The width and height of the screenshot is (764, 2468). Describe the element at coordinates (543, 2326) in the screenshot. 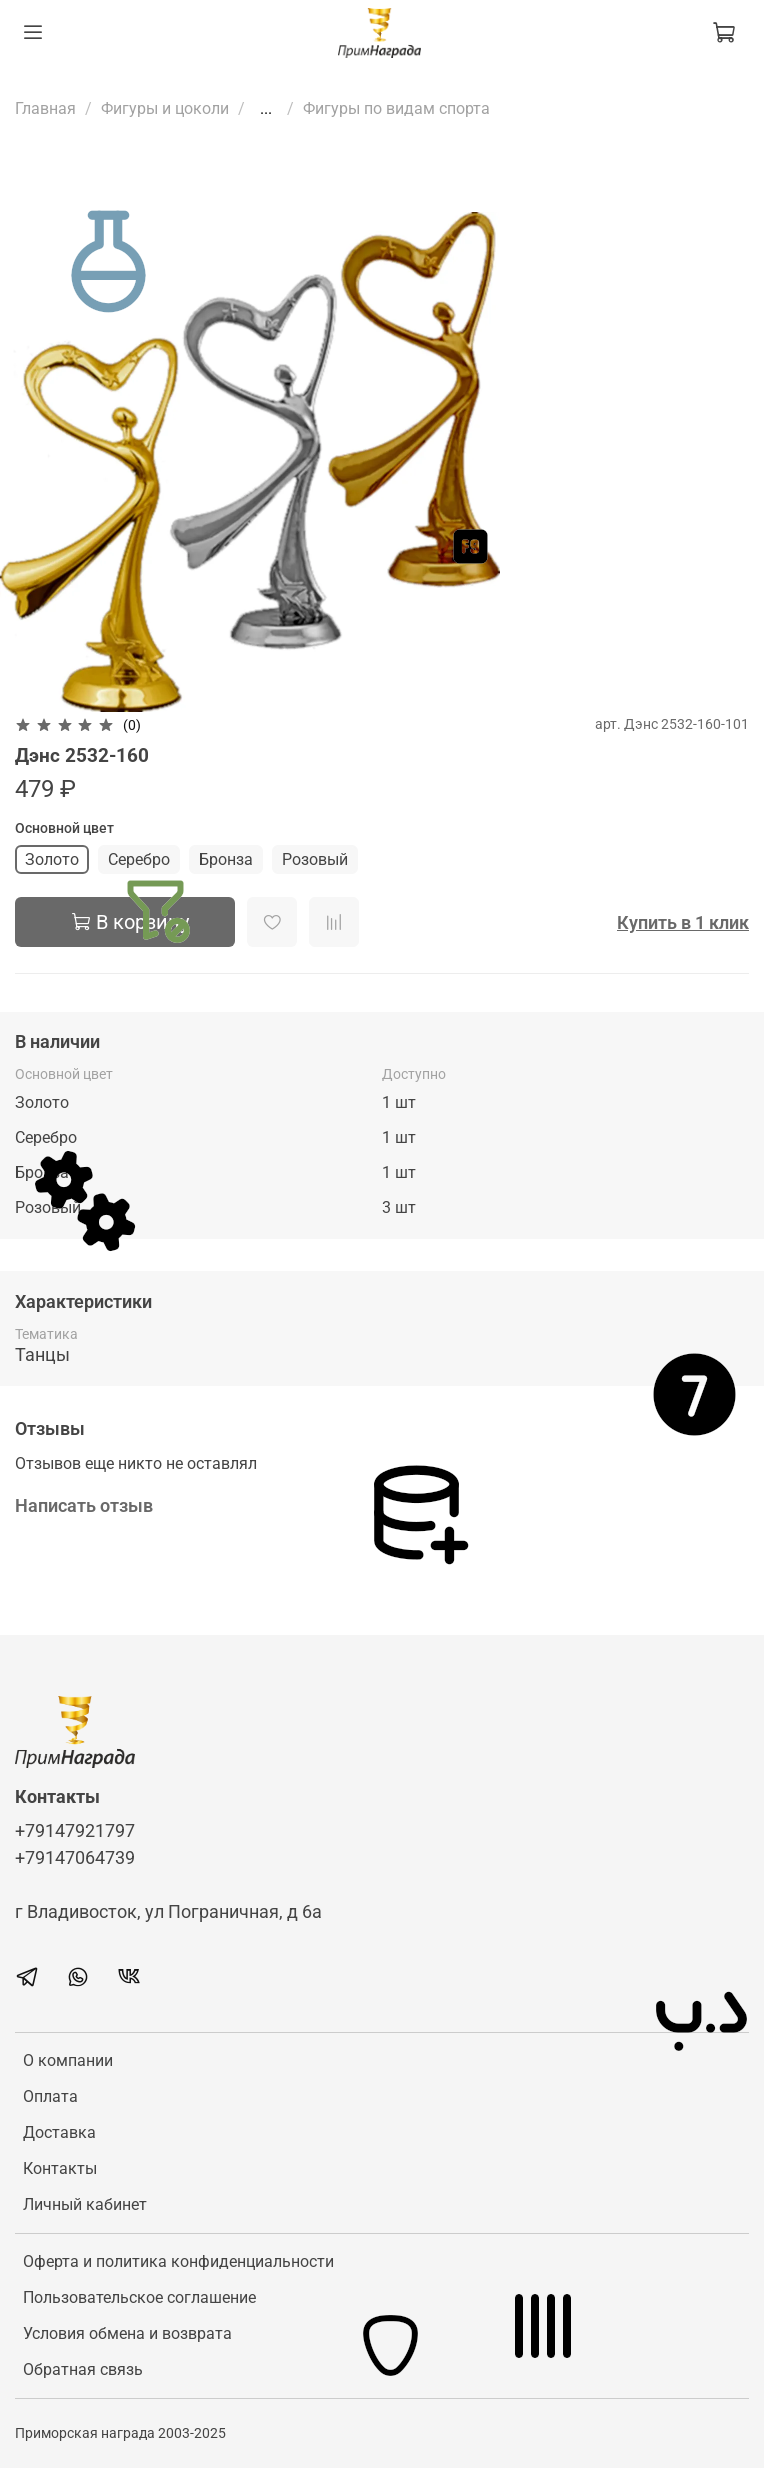

I see `indicates a count or tally of four items` at that location.